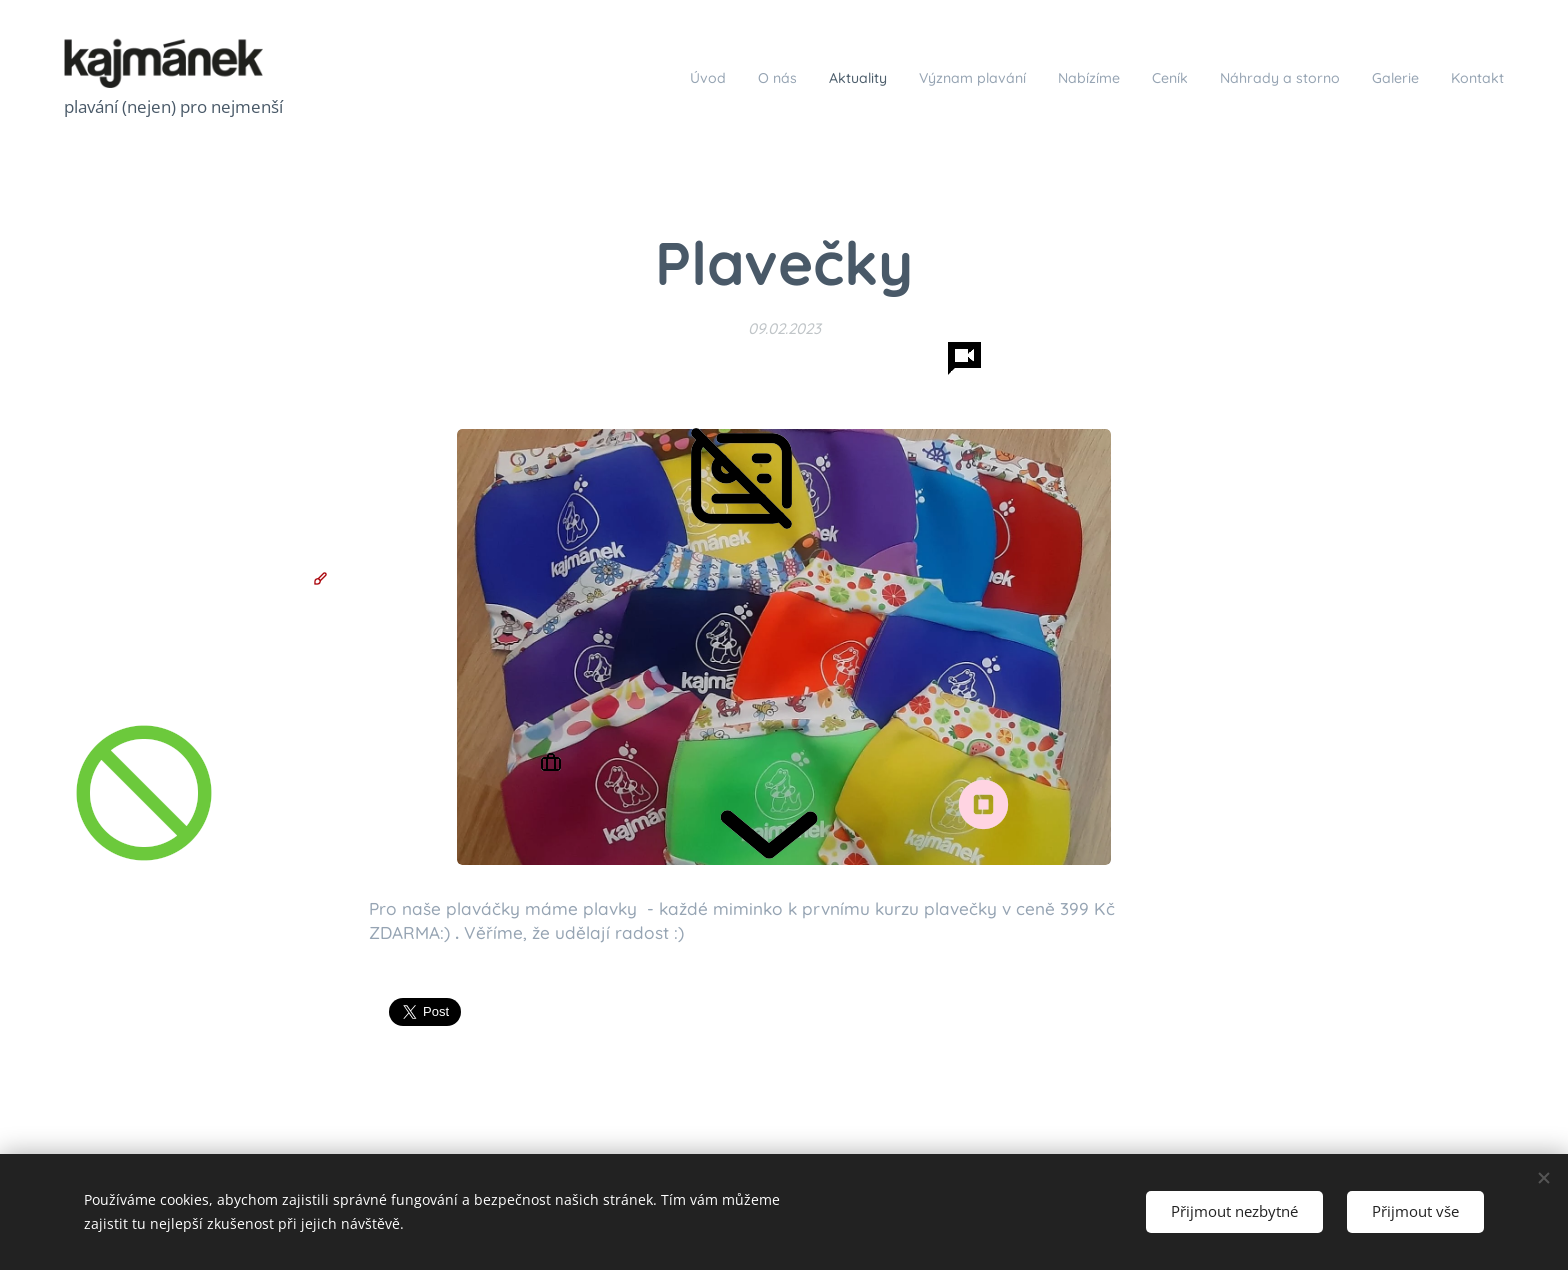 This screenshot has height=1270, width=1568. What do you see at coordinates (769, 831) in the screenshot?
I see `expand dropdown menu or content` at bounding box center [769, 831].